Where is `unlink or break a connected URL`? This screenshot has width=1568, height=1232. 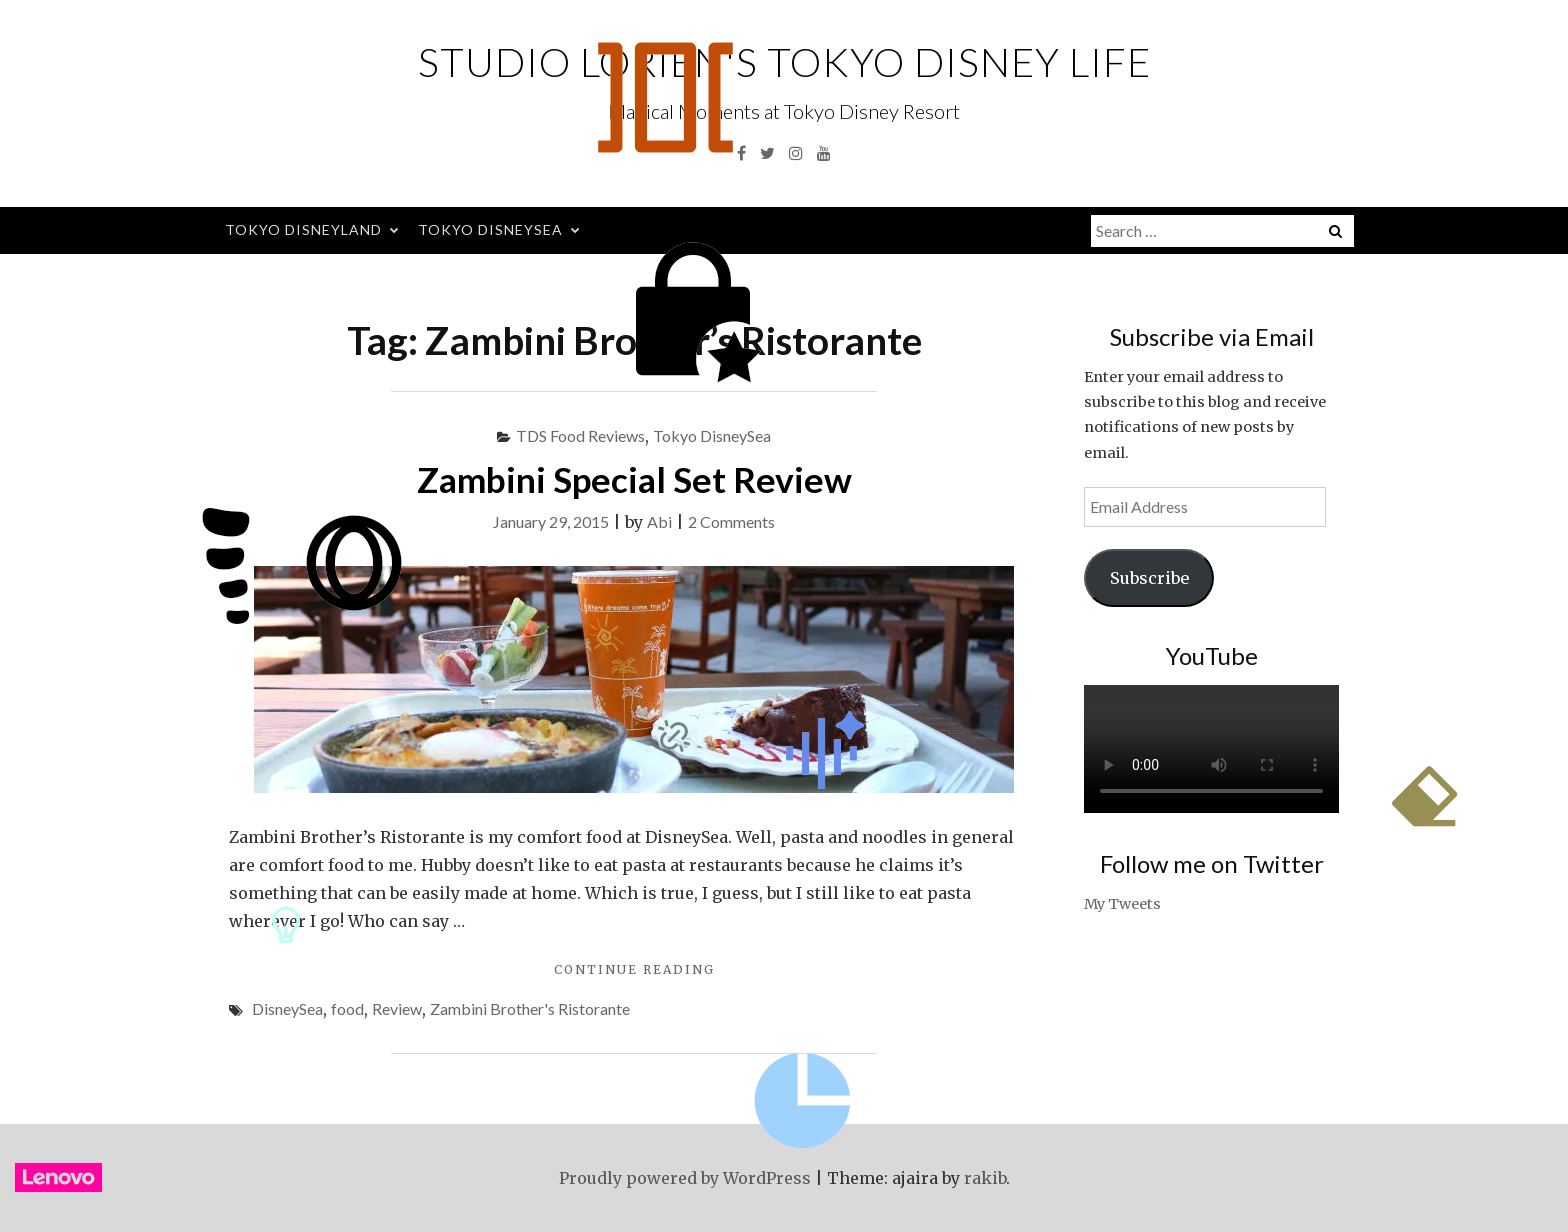
unlink or break a connected URL is located at coordinates (674, 736).